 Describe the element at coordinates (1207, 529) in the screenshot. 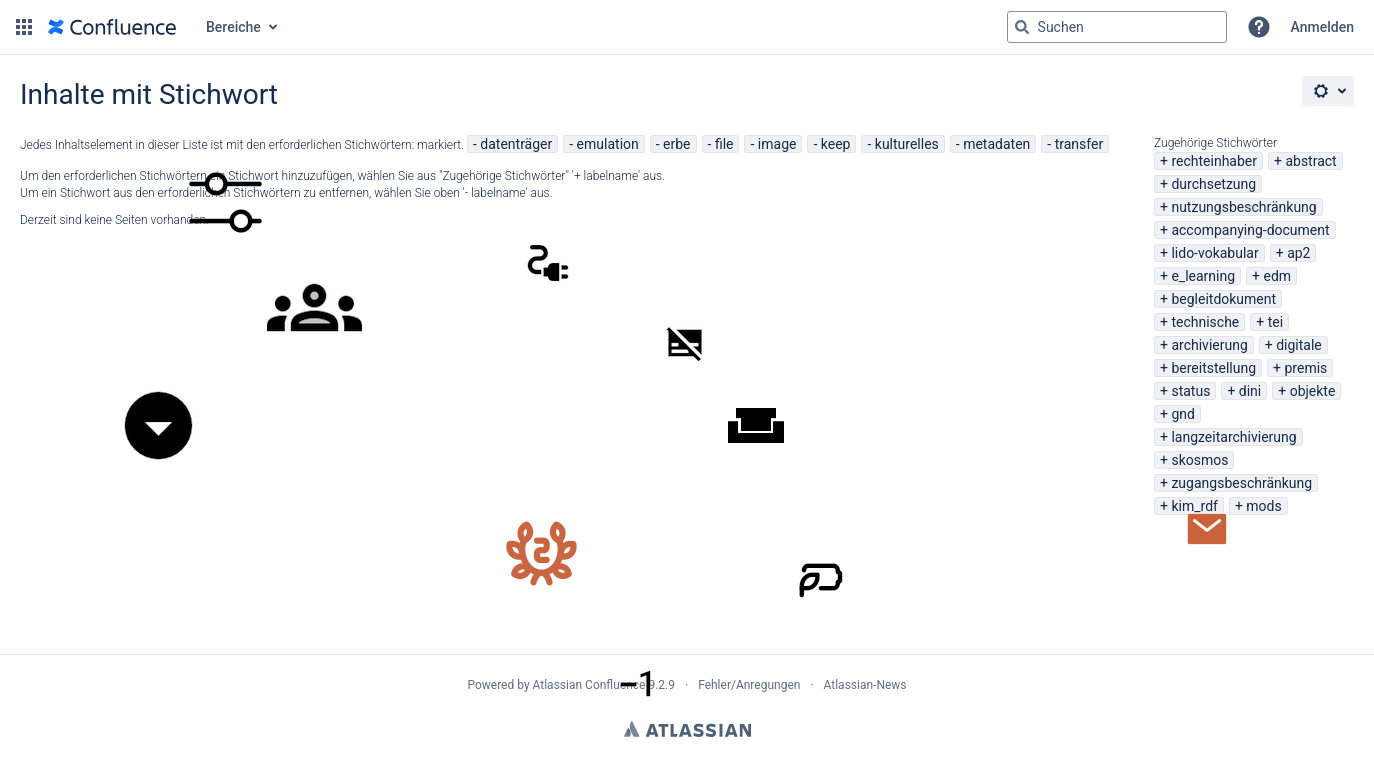

I see `open your email inbox` at that location.